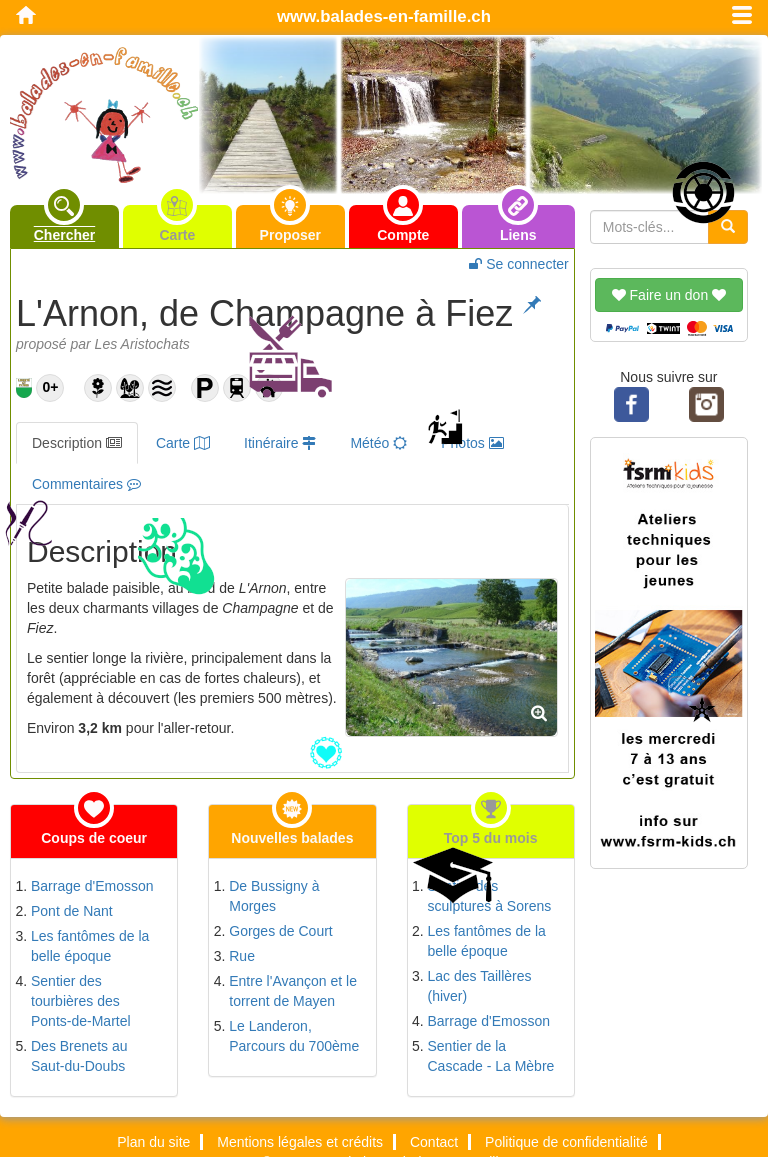 Image resolution: width=768 pixels, height=1157 pixels. I want to click on navigate or steer game controls, so click(703, 192).